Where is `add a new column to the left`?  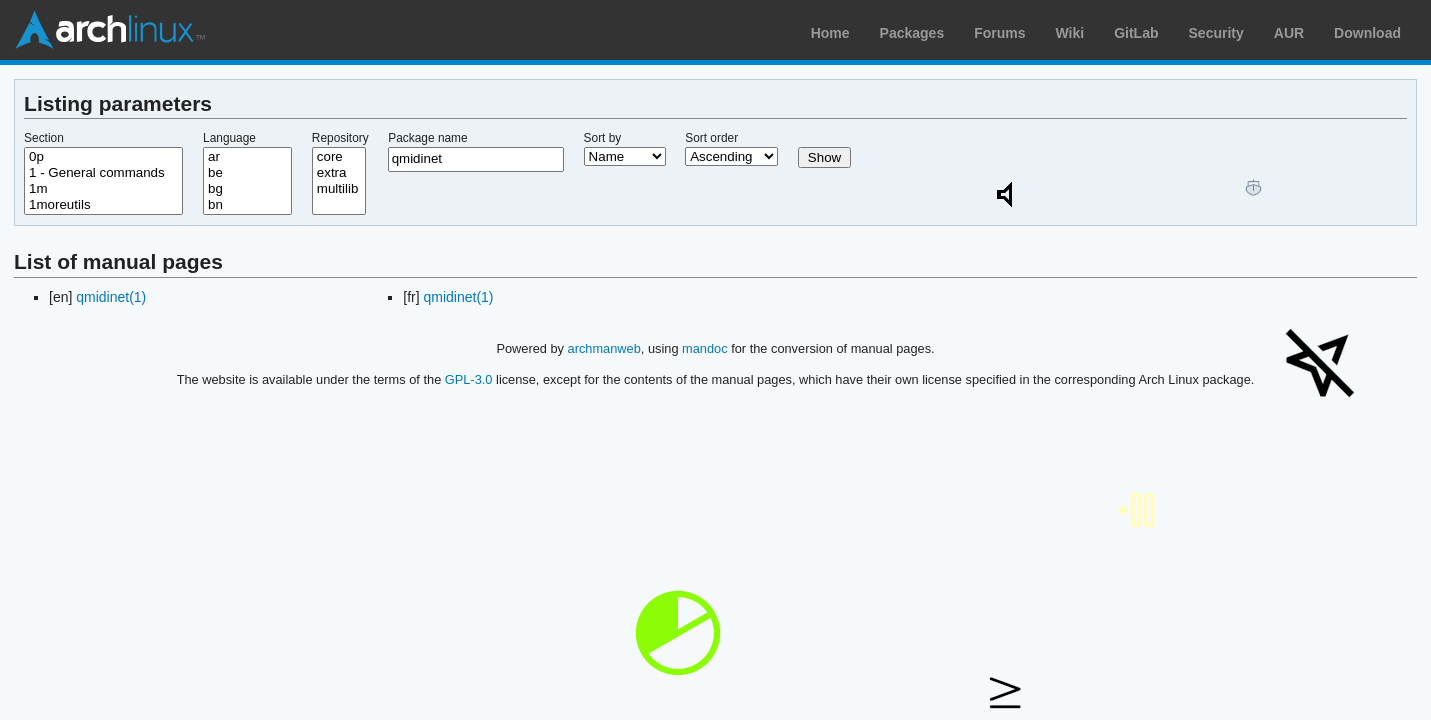
add a new column to the left is located at coordinates (1139, 510).